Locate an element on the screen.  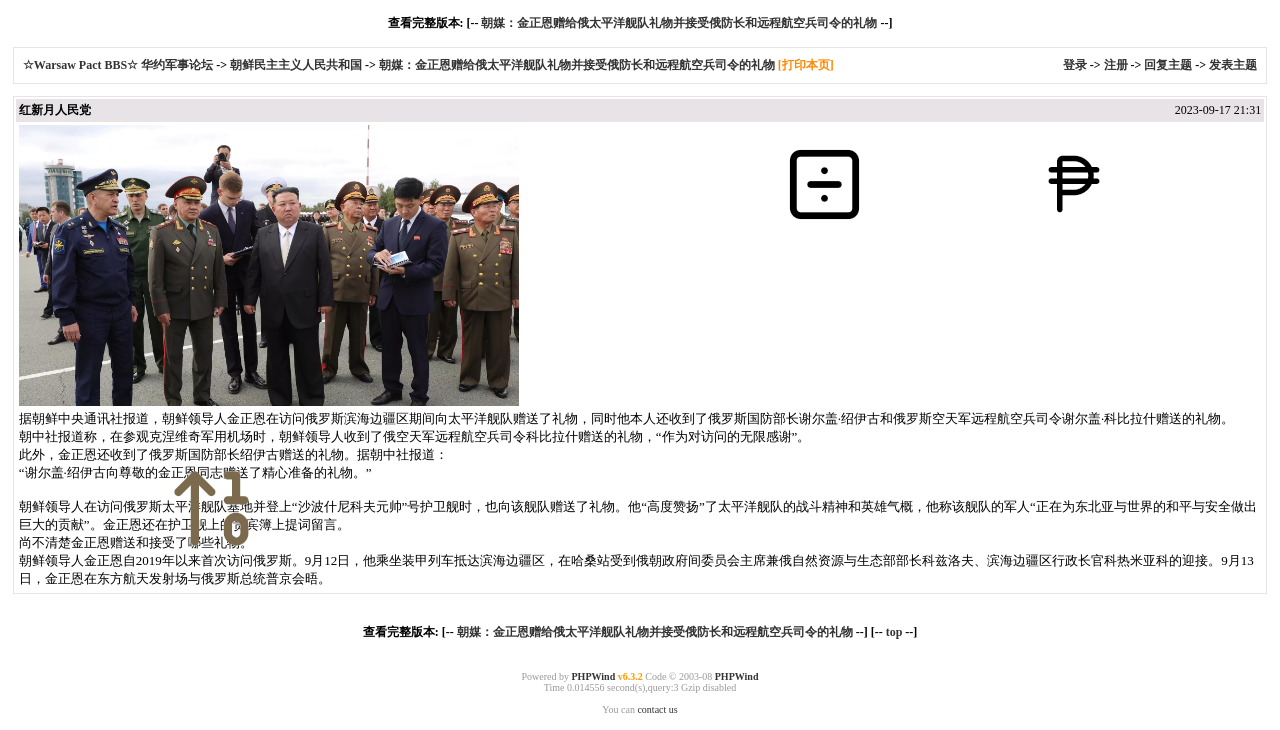
sort numerically in descending order (high to low) is located at coordinates (215, 508).